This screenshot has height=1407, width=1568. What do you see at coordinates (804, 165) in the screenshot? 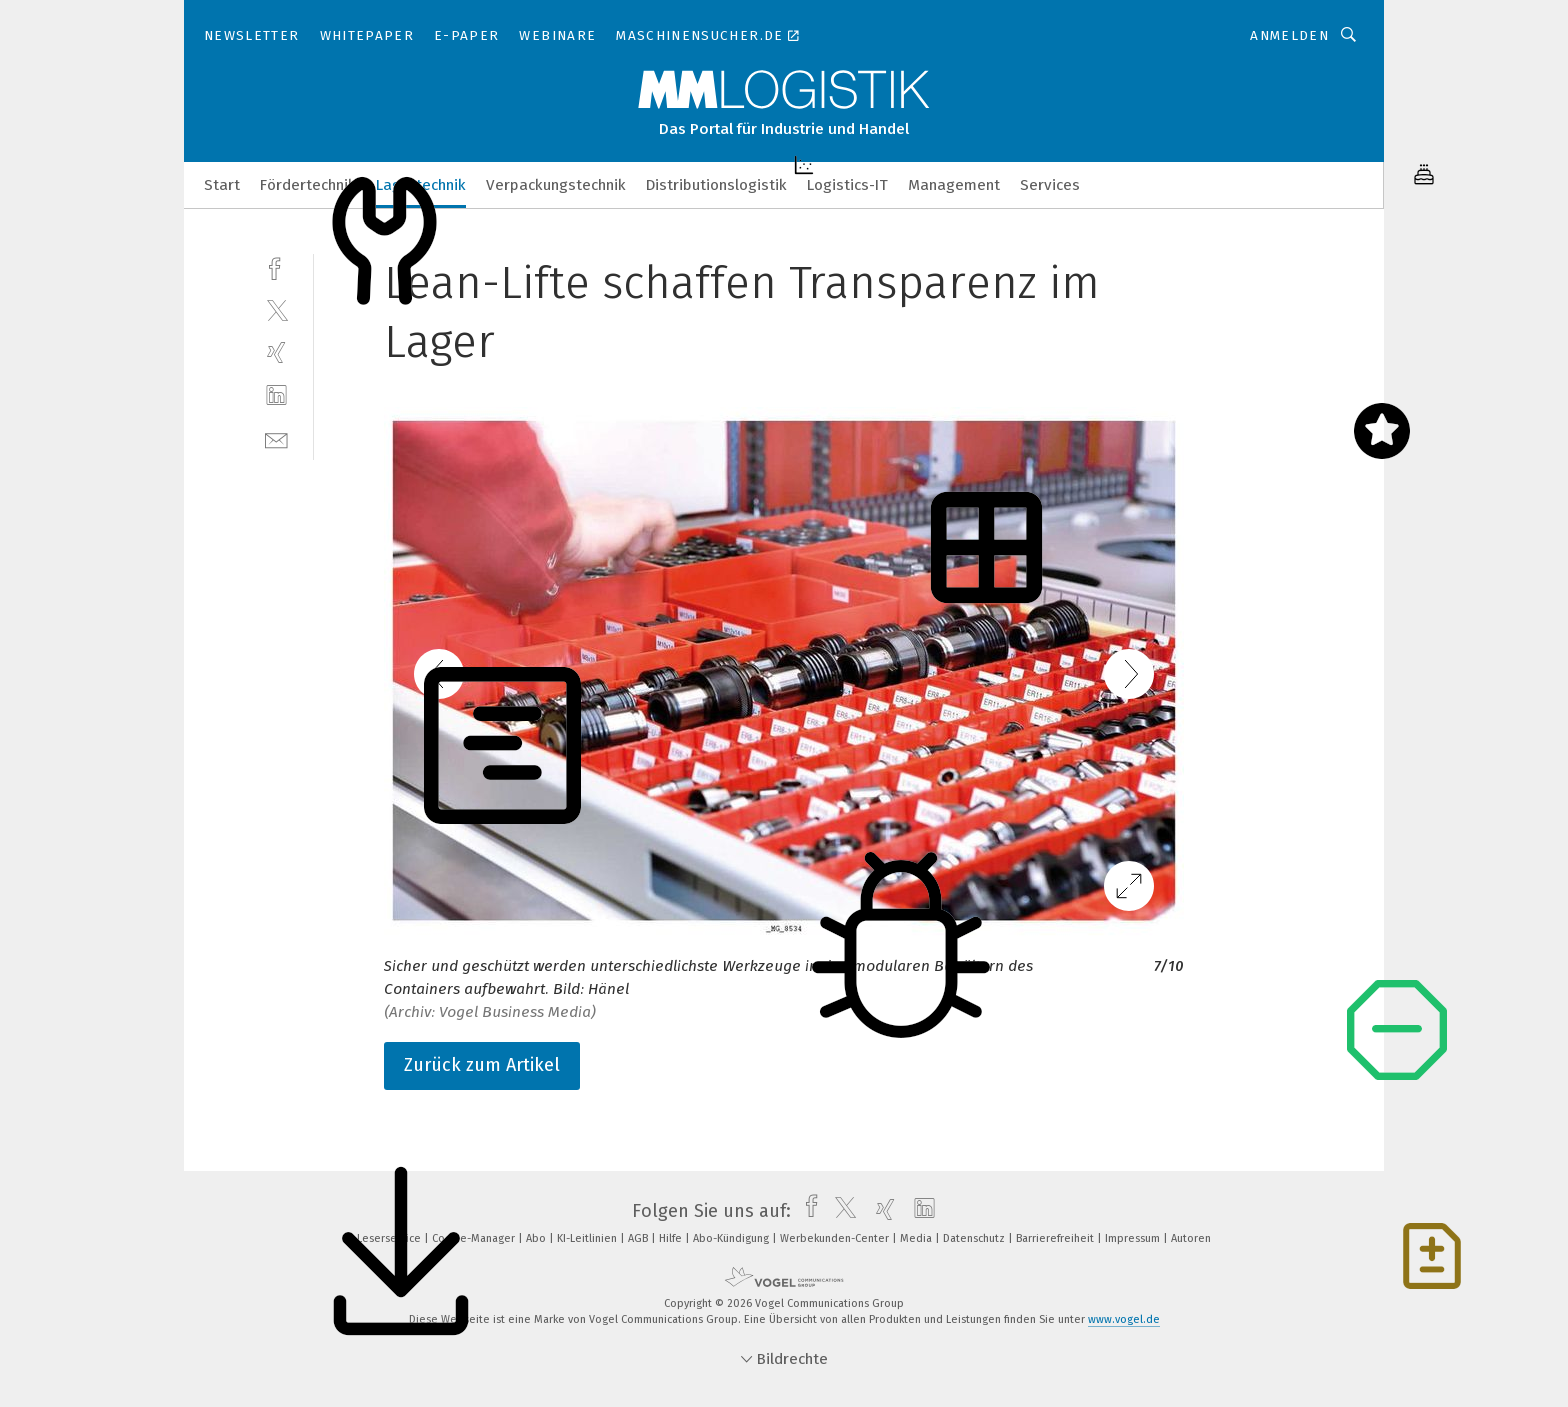
I see `view scatter plot data` at bounding box center [804, 165].